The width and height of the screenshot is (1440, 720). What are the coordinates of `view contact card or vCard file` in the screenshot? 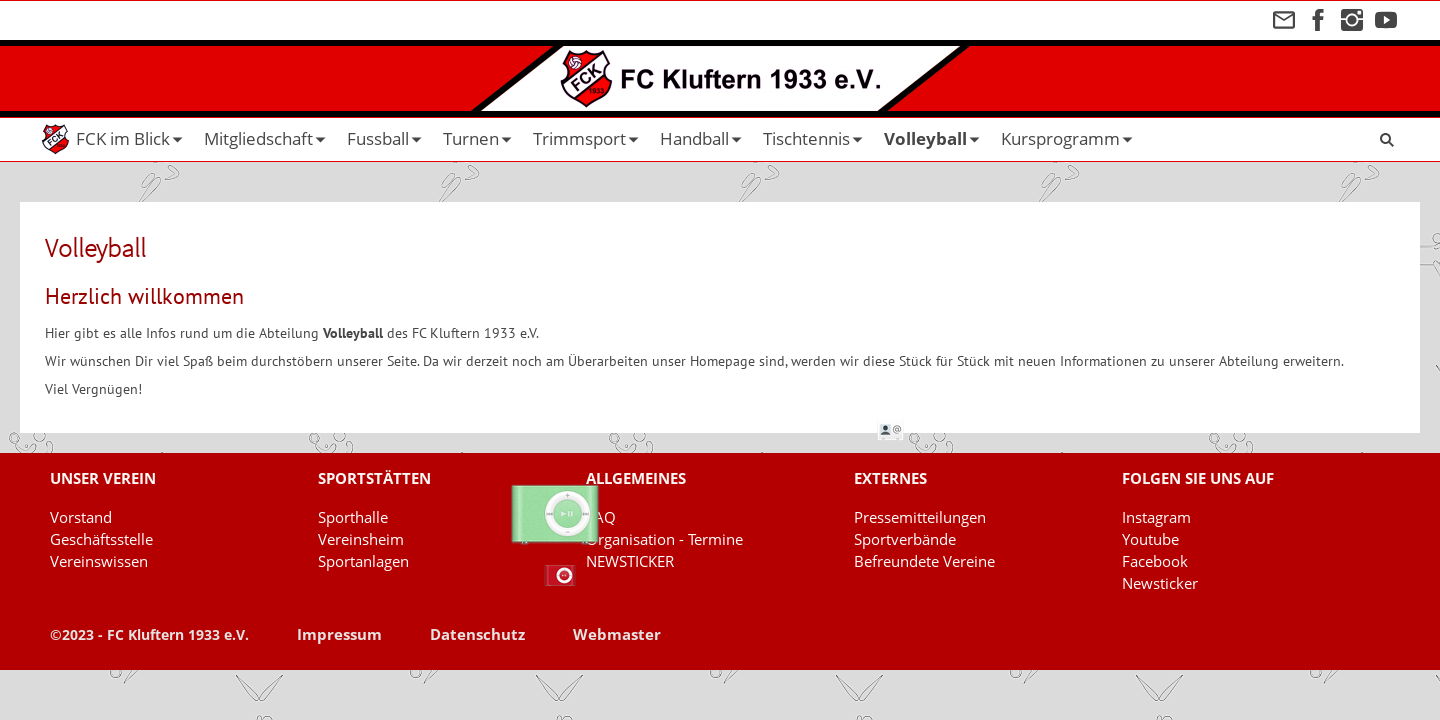 It's located at (890, 430).